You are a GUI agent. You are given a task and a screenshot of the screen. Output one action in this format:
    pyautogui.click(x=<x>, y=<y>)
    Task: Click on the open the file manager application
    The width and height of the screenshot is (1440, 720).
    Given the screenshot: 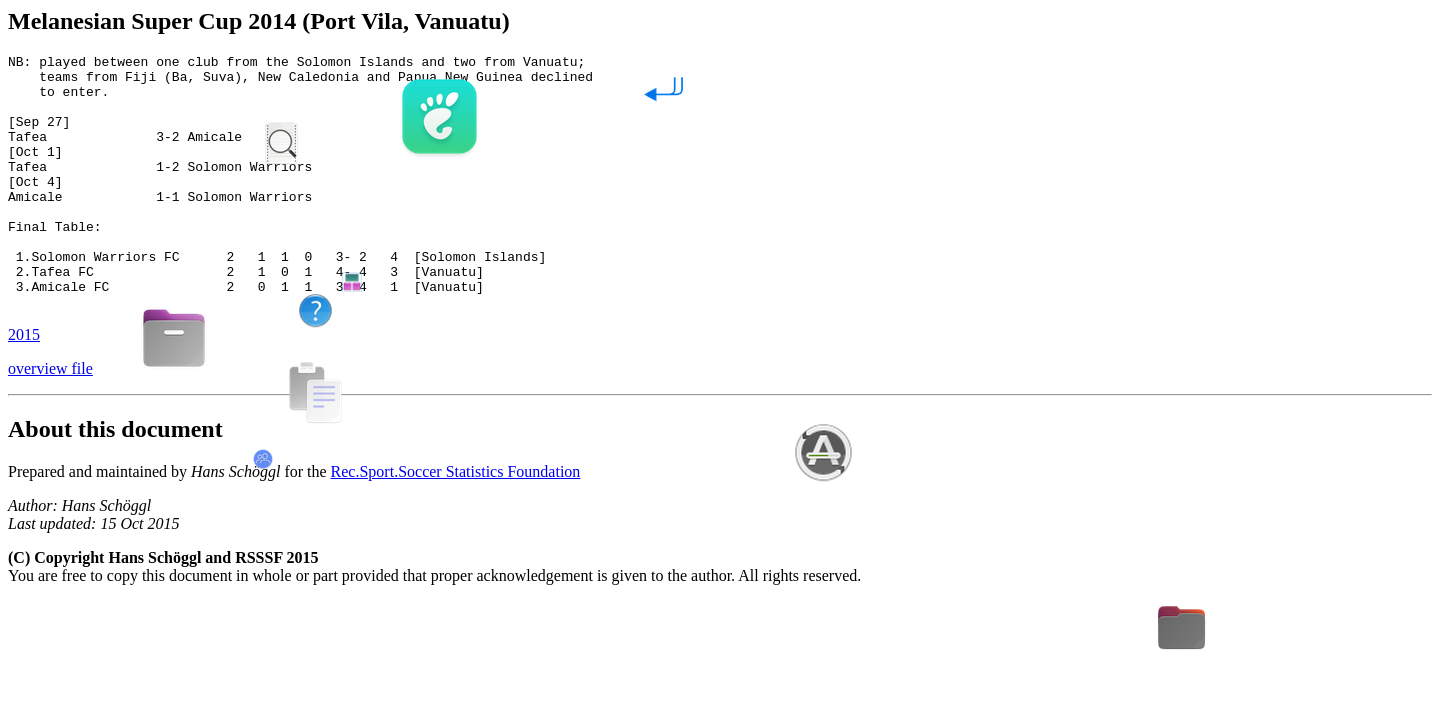 What is the action you would take?
    pyautogui.click(x=174, y=338)
    